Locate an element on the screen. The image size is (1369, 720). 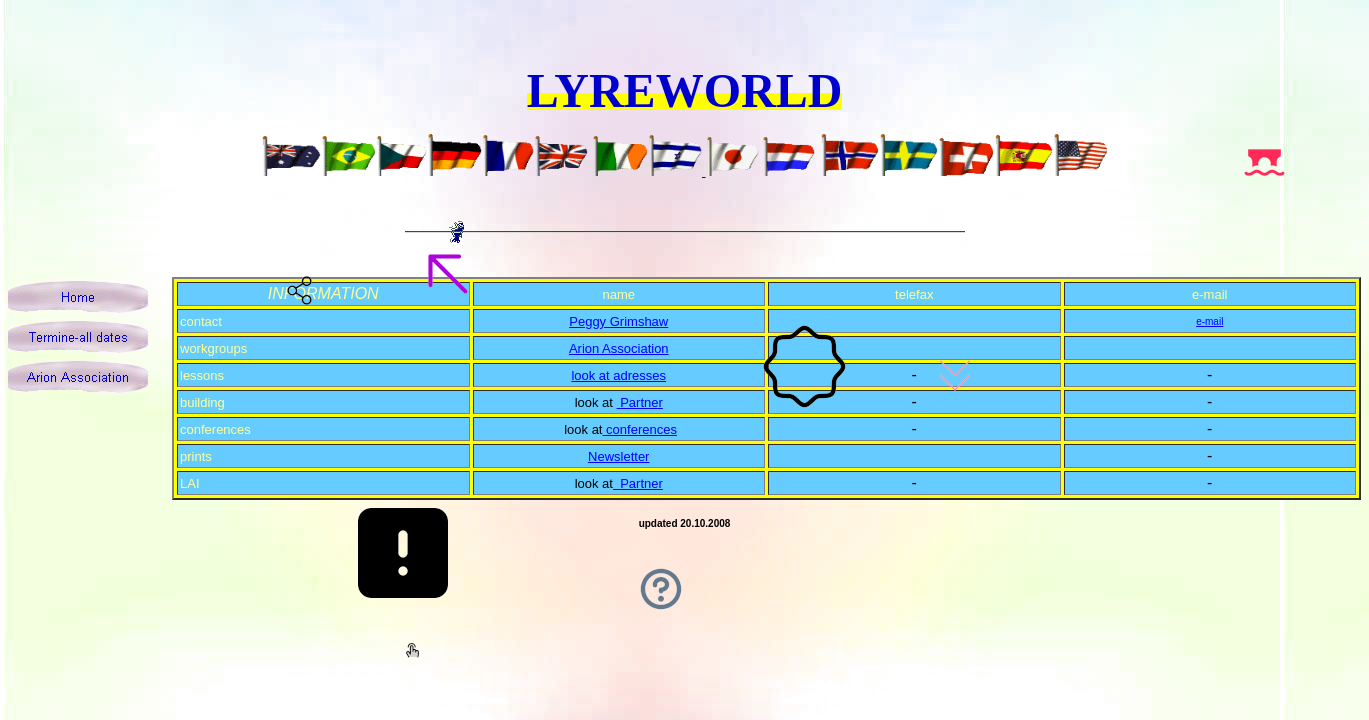
indicates a verified or certified status is located at coordinates (804, 366).